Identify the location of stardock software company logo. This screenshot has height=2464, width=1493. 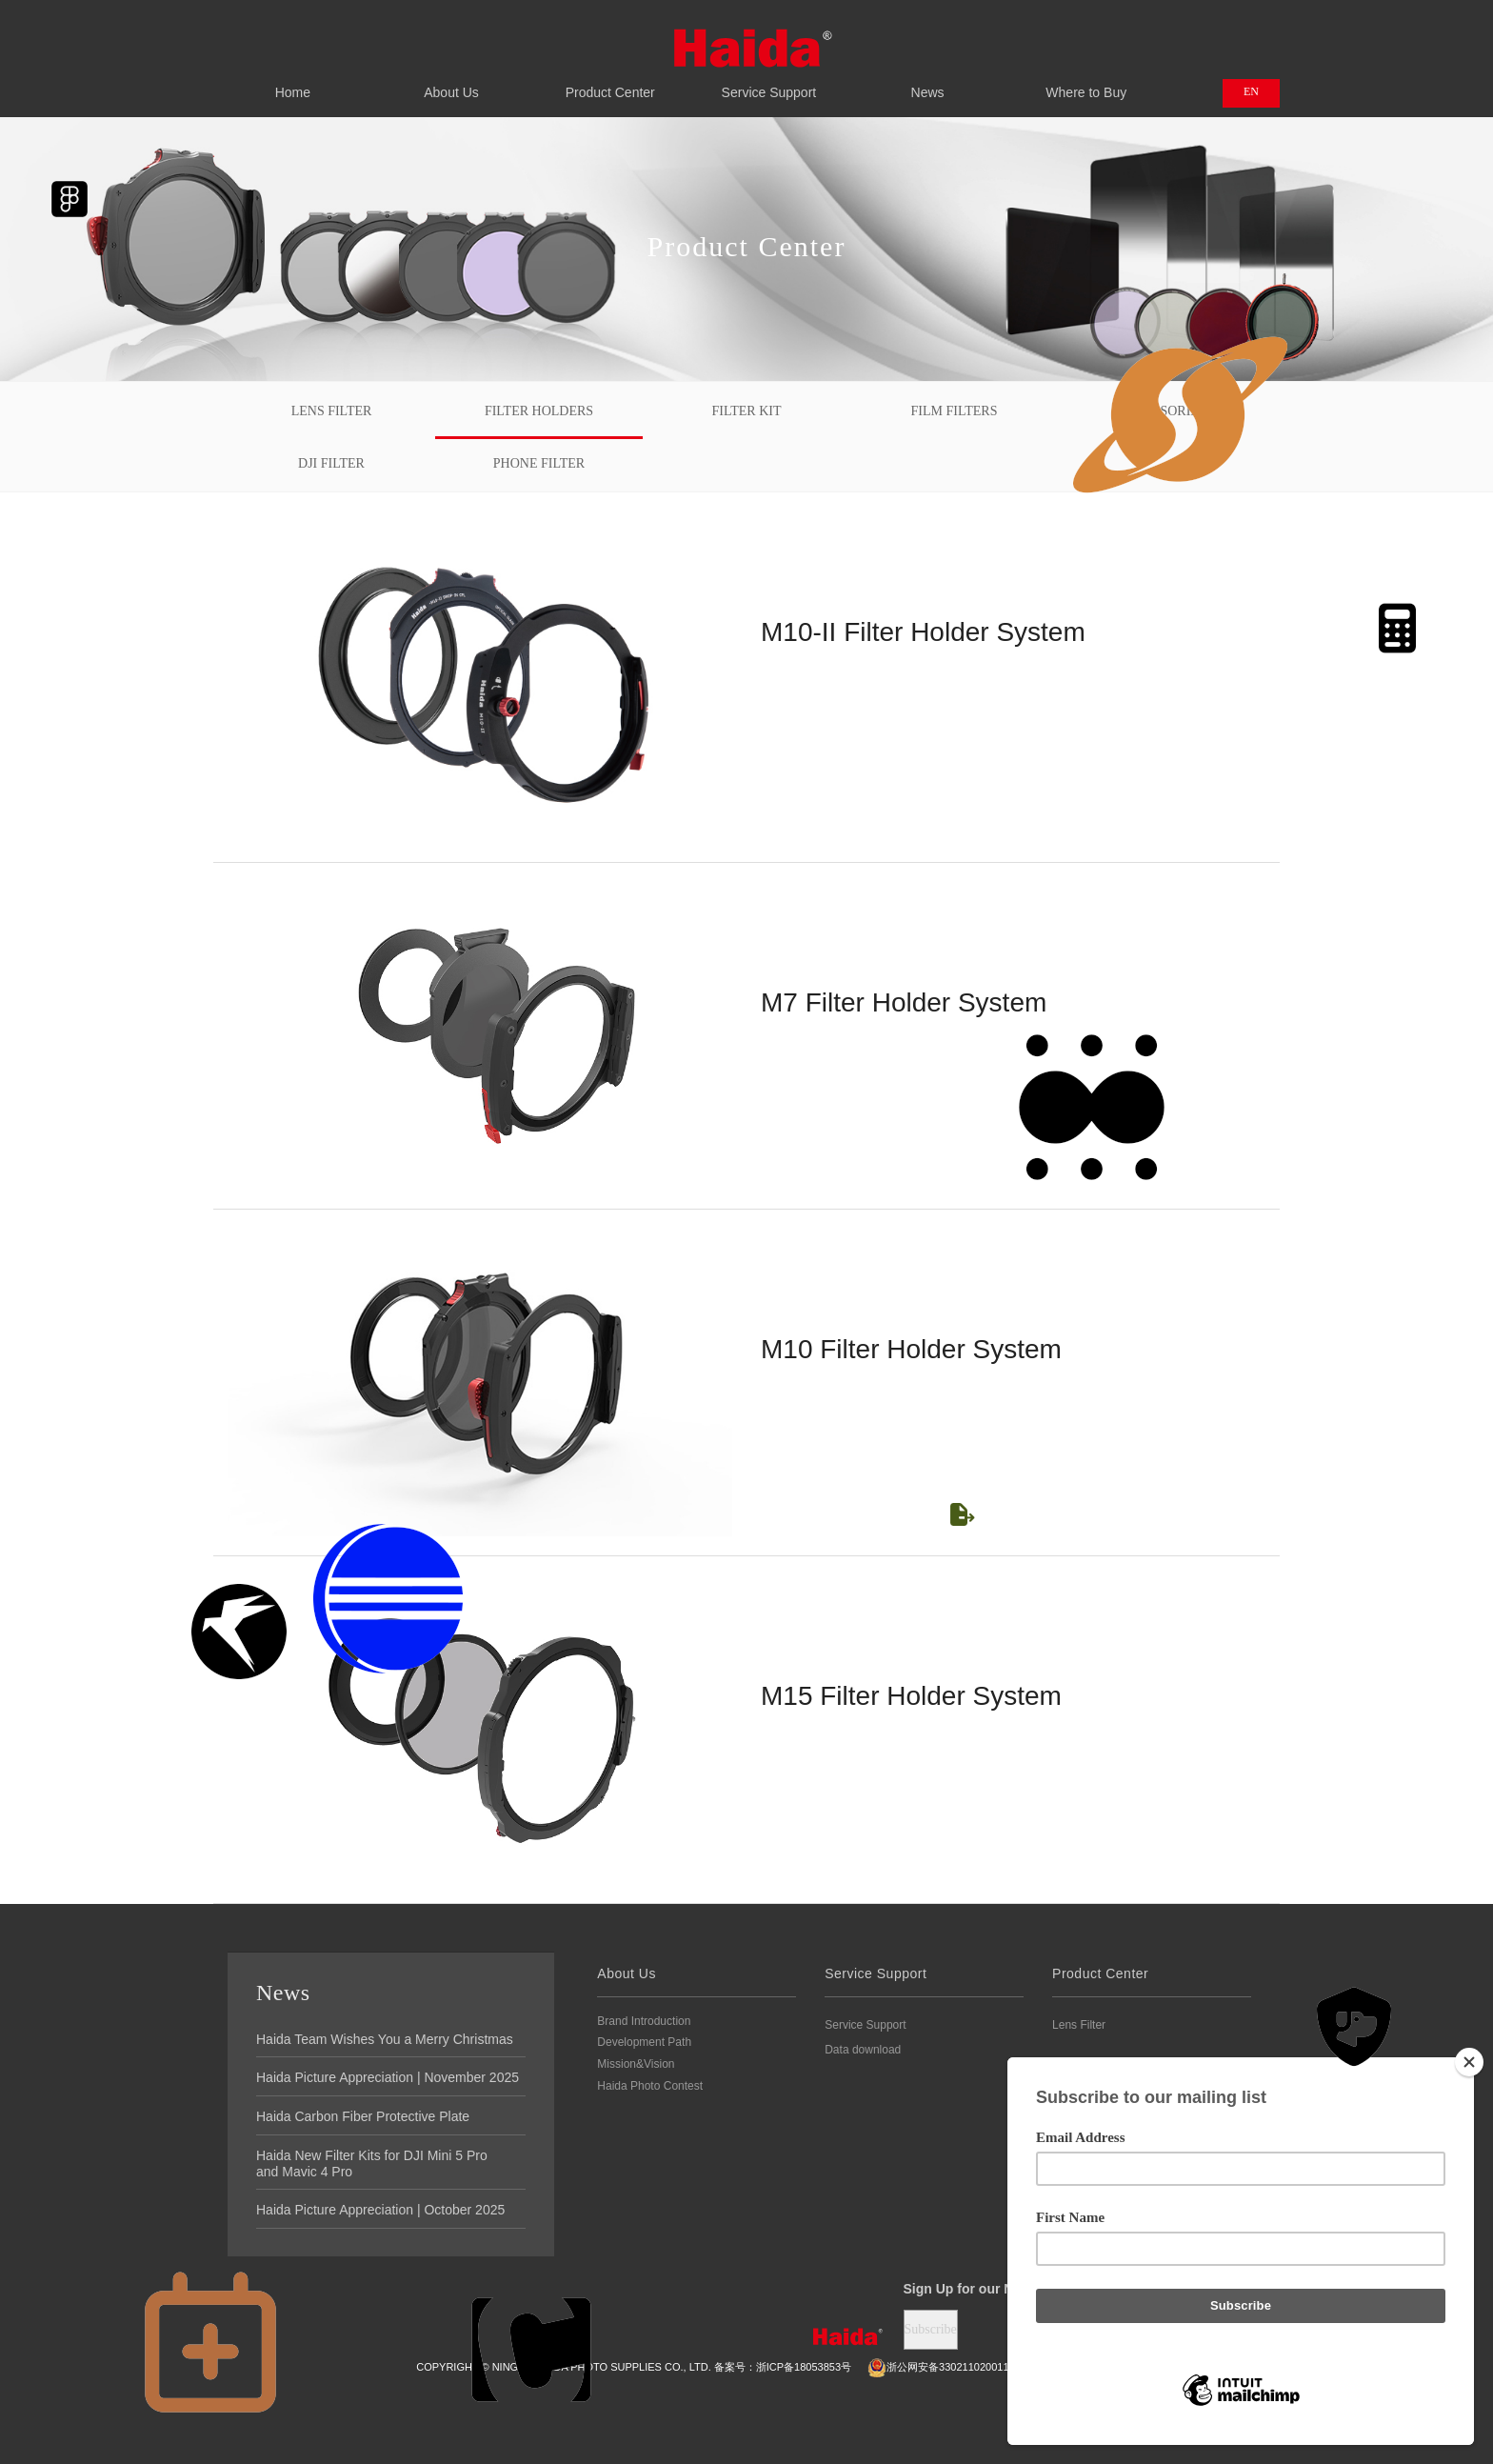
(1180, 414).